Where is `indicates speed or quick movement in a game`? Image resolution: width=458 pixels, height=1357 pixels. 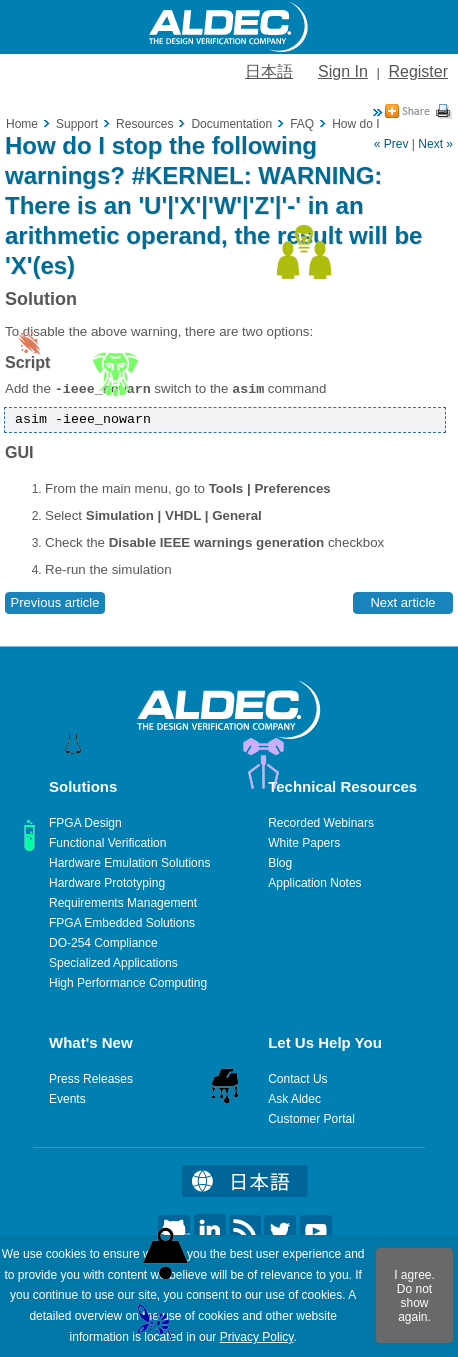 indicates speed or quick movement in a game is located at coordinates (30, 343).